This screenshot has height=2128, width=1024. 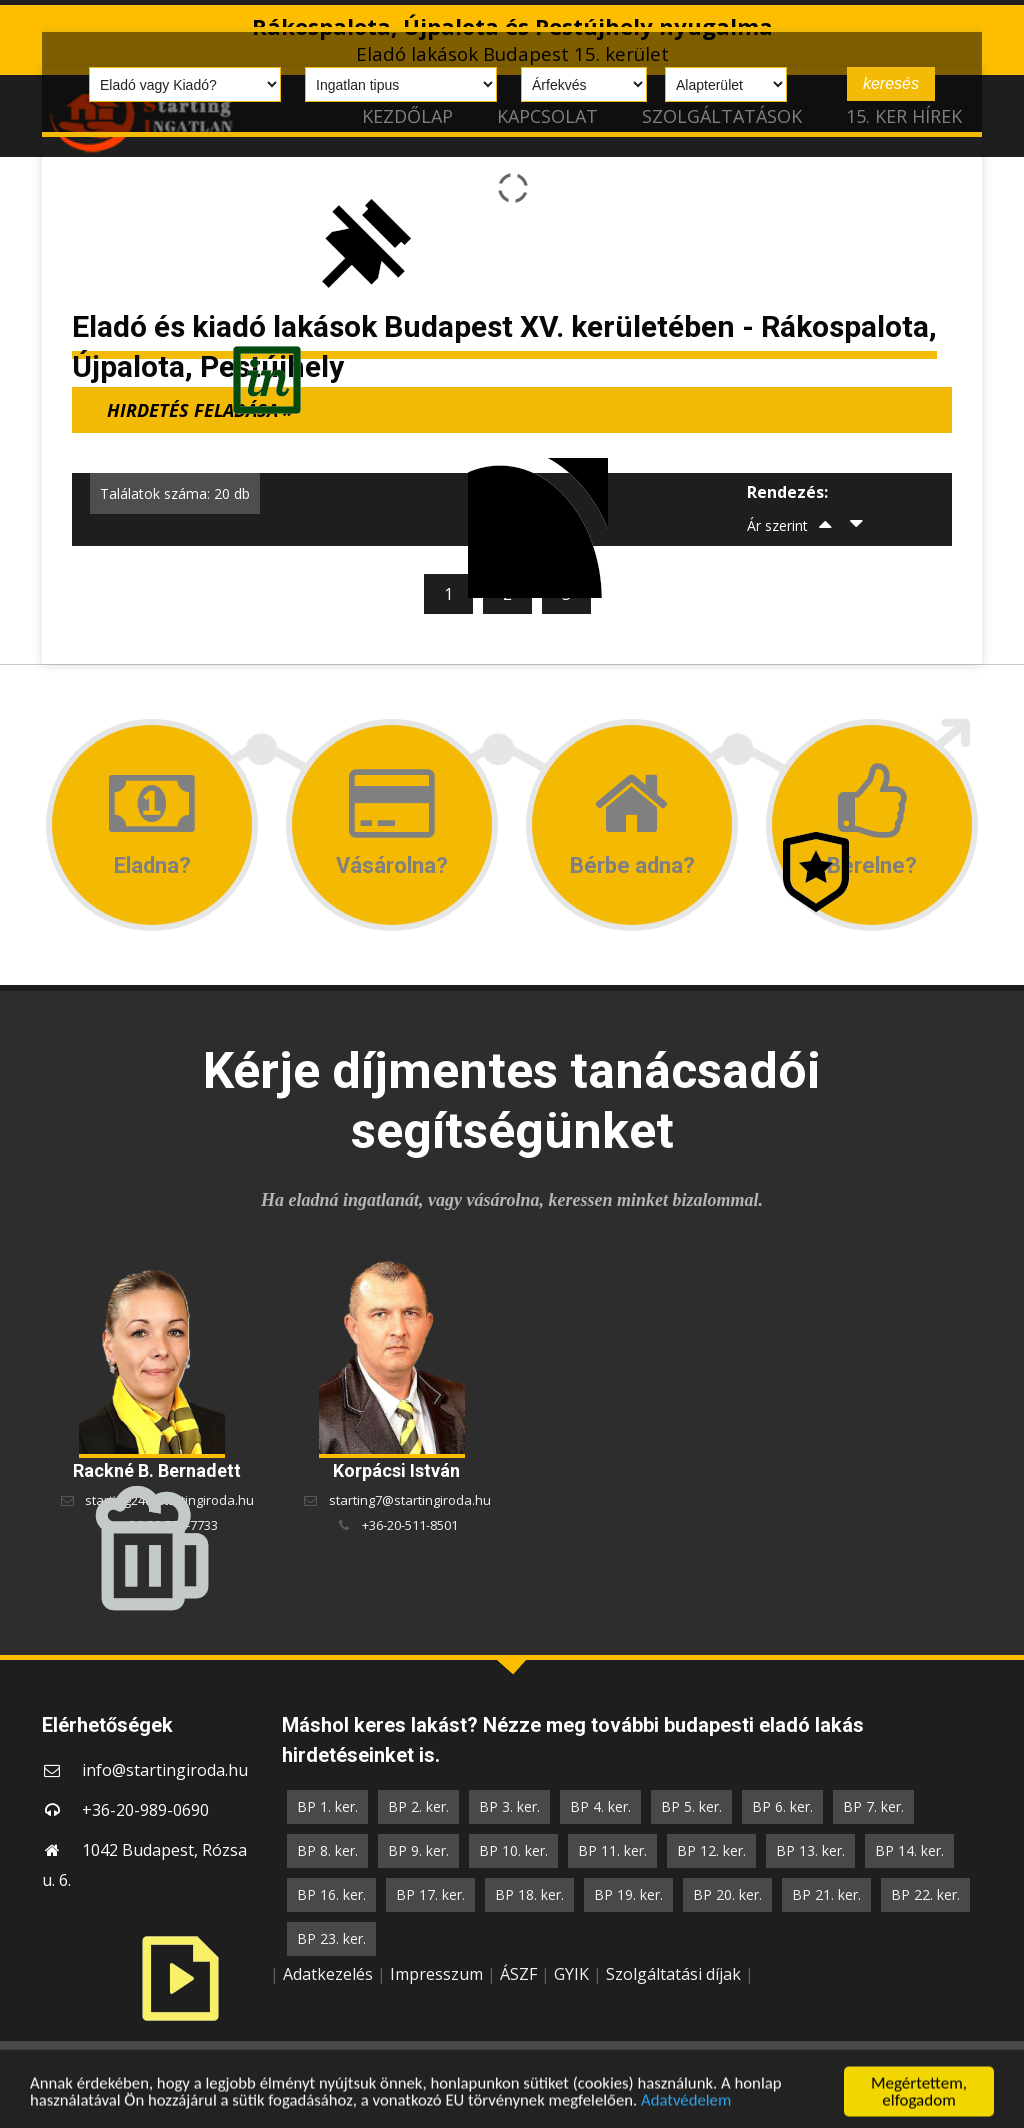 I want to click on open zerodha trading app, so click(x=538, y=528).